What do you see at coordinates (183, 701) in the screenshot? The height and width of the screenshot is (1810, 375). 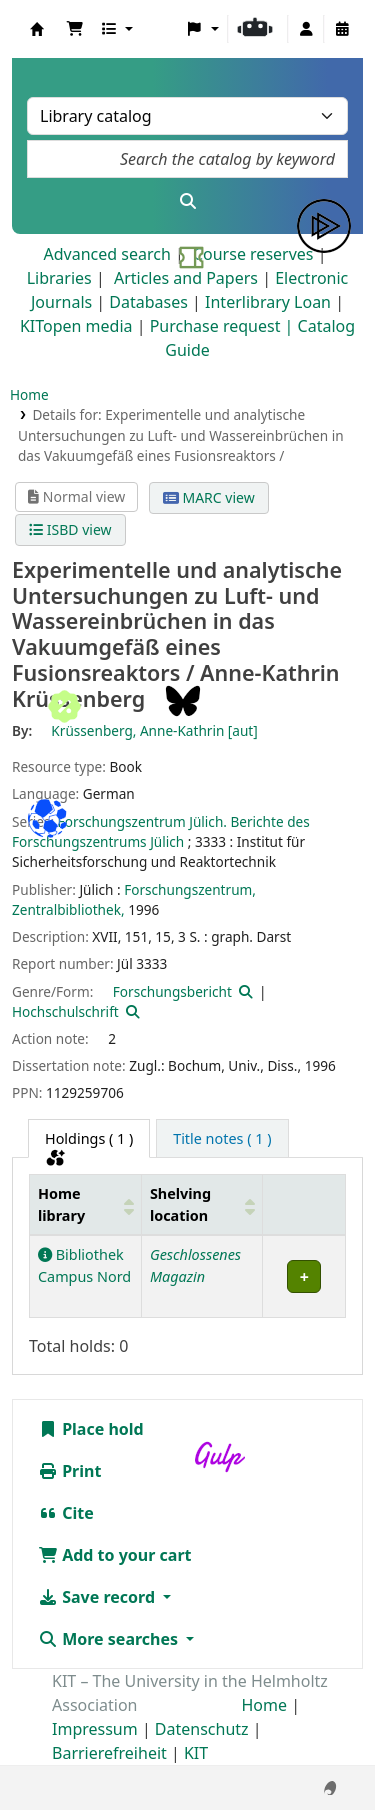 I see `open Bluesky app` at bounding box center [183, 701].